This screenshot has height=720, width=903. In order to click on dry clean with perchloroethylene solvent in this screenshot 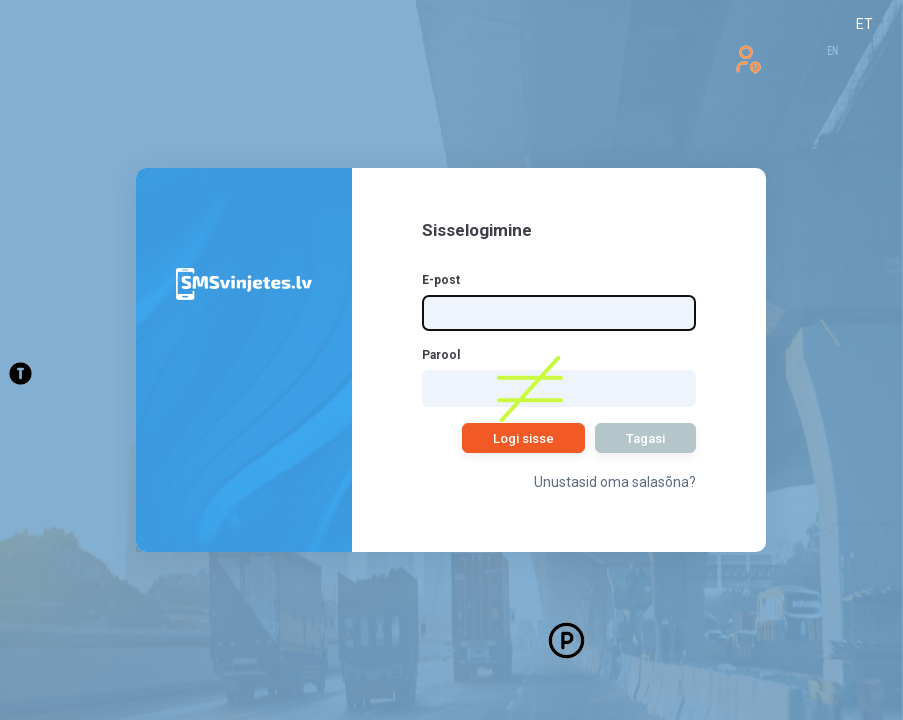, I will do `click(566, 640)`.